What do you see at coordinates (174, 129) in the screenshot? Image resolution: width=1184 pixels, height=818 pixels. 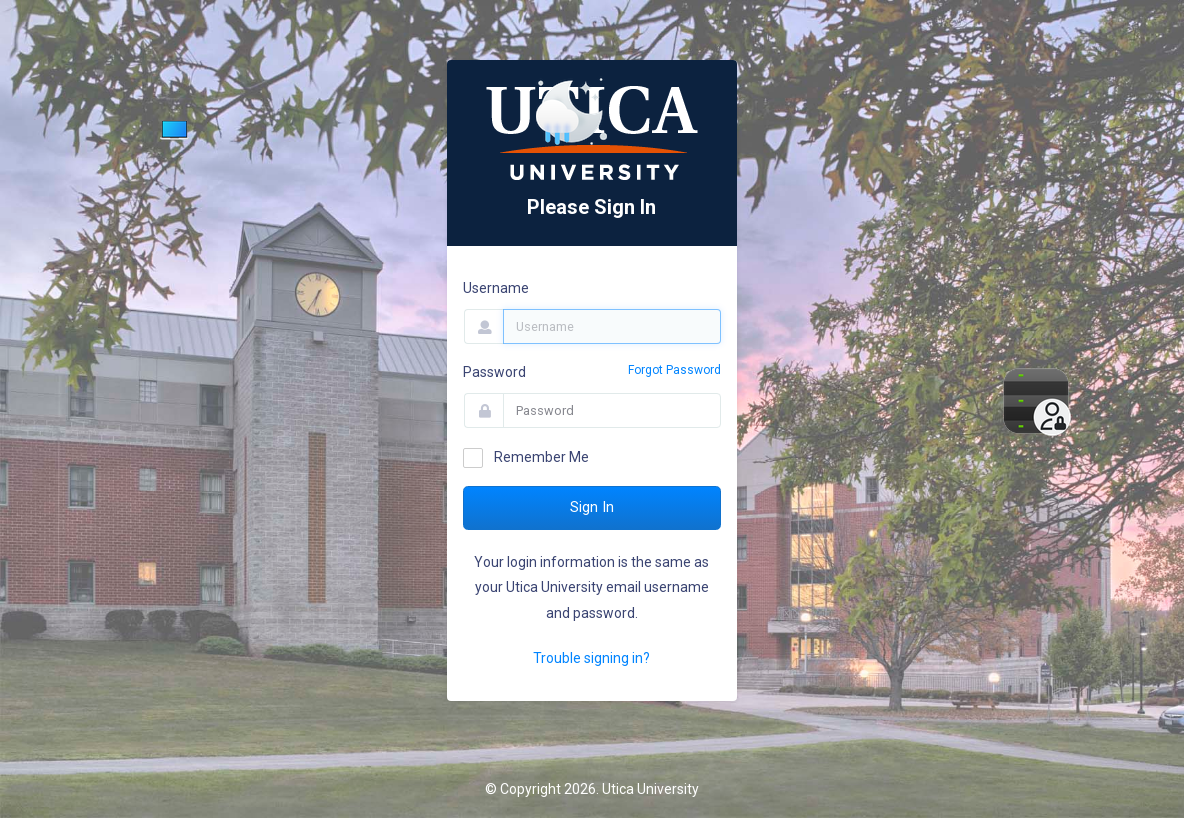 I see `laptop or portable computer device` at bounding box center [174, 129].